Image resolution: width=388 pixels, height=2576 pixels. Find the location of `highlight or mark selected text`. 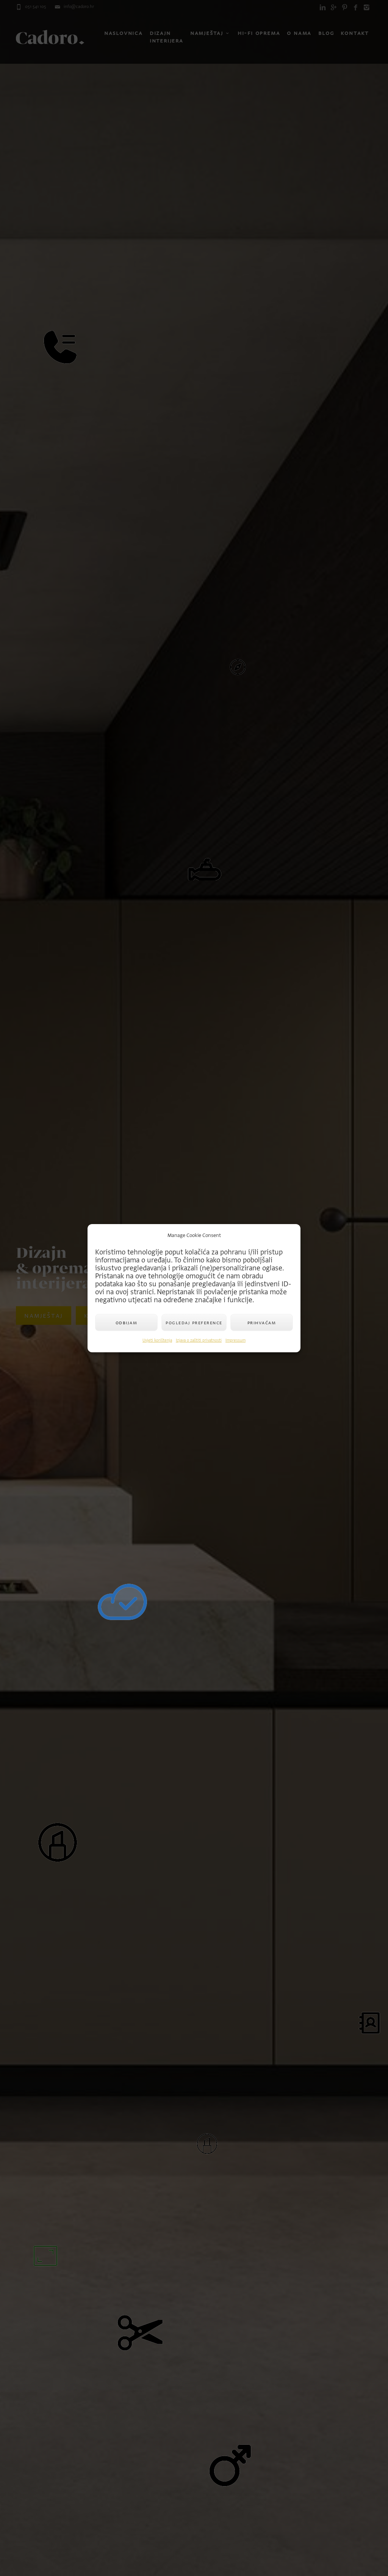

highlight or mark selected text is located at coordinates (58, 1842).